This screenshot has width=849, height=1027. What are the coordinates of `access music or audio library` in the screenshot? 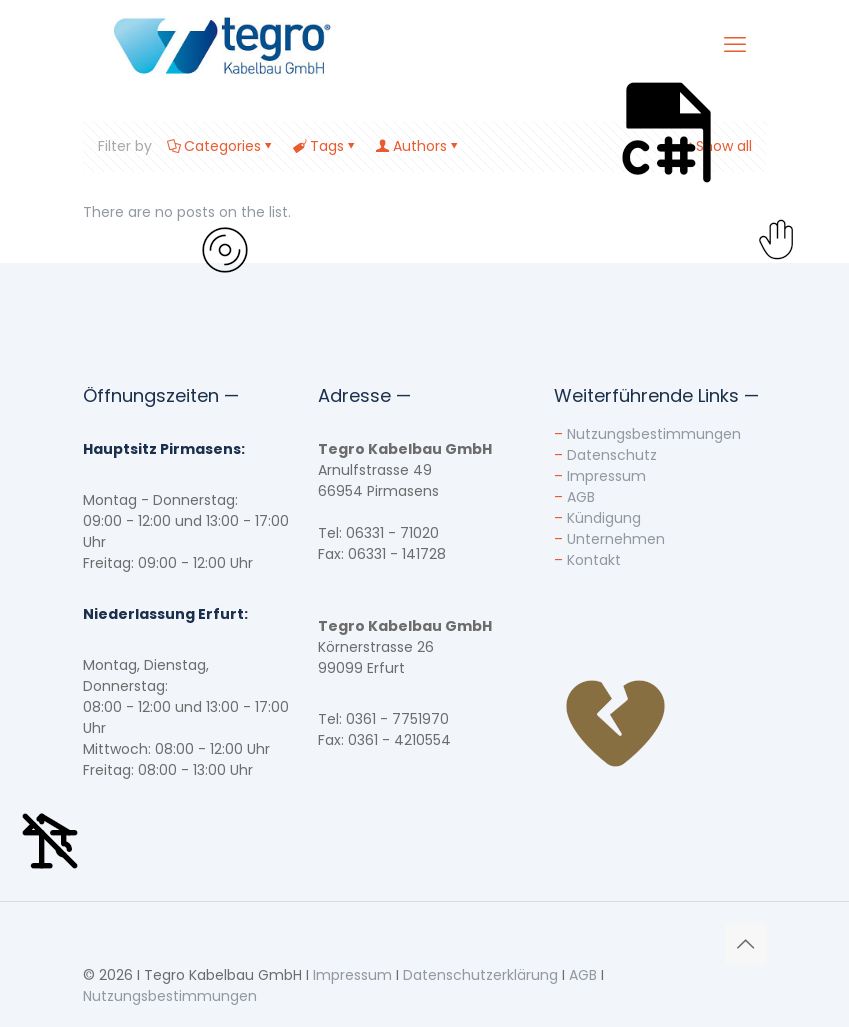 It's located at (225, 250).